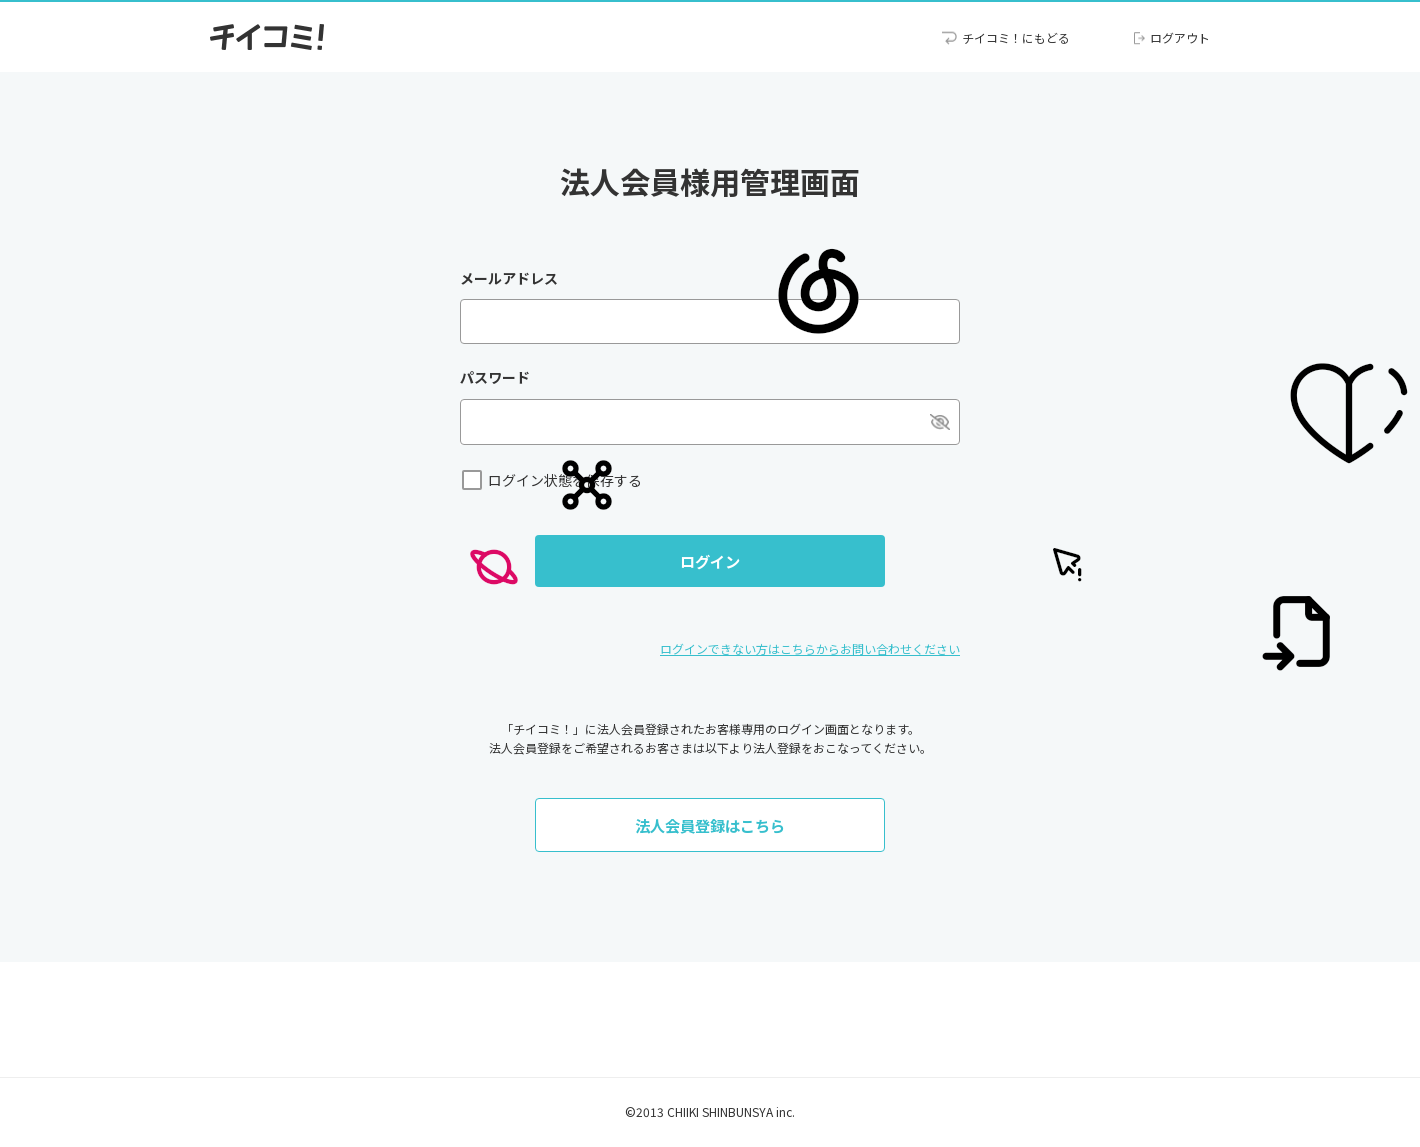 This screenshot has height=1147, width=1420. I want to click on open NetEase Music app, so click(818, 293).